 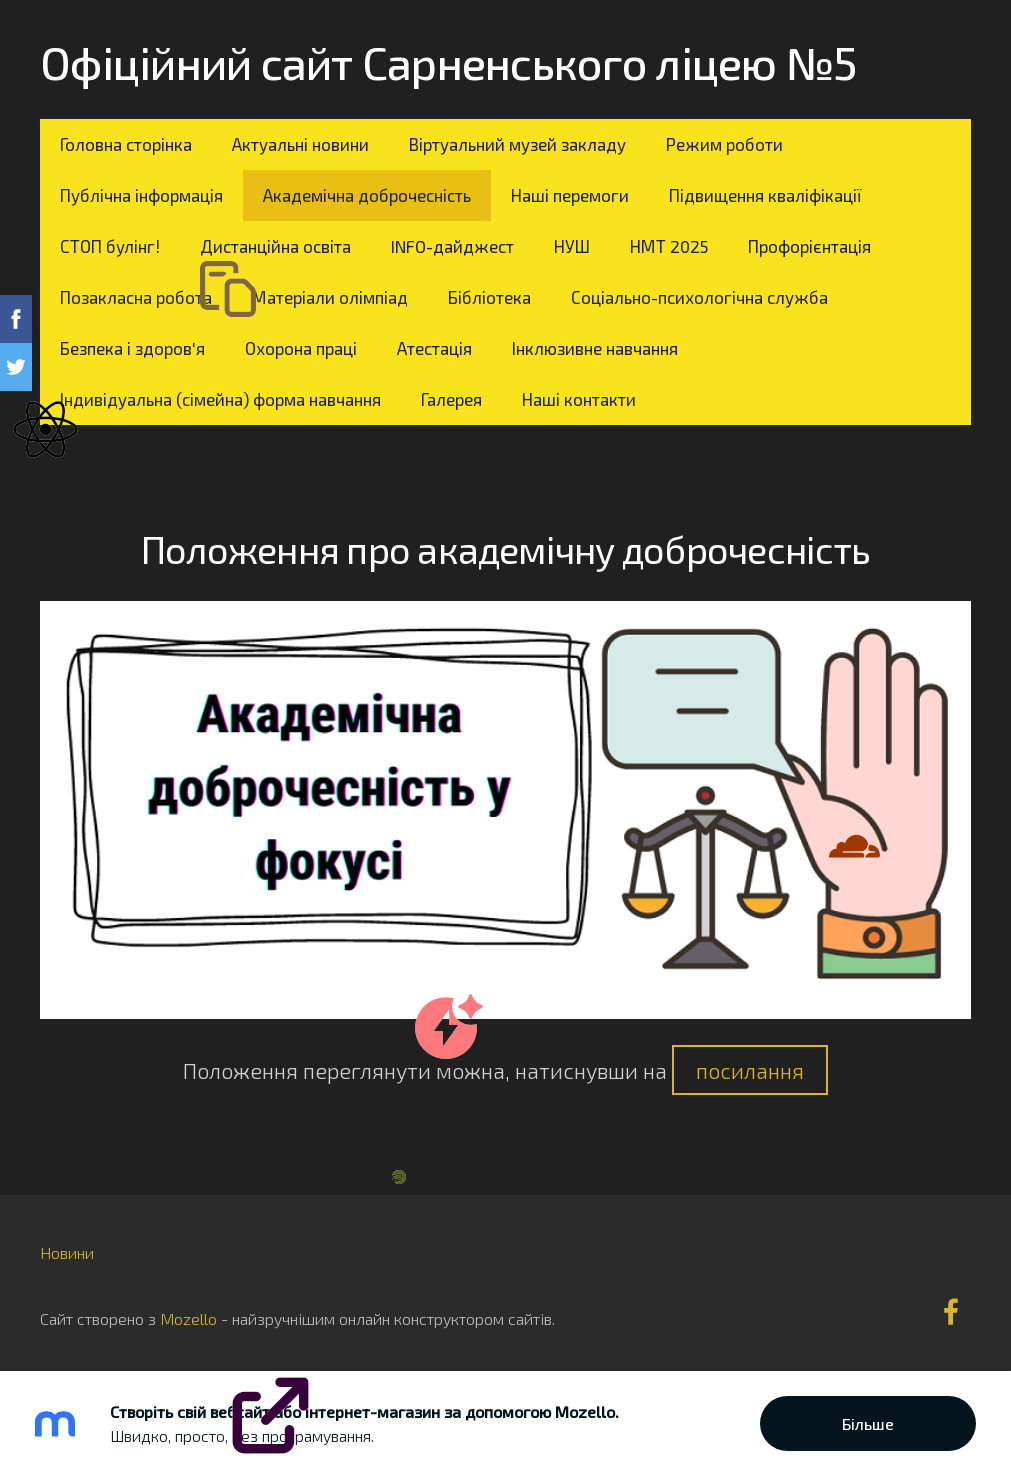 What do you see at coordinates (228, 289) in the screenshot?
I see `copy file to clipboard` at bounding box center [228, 289].